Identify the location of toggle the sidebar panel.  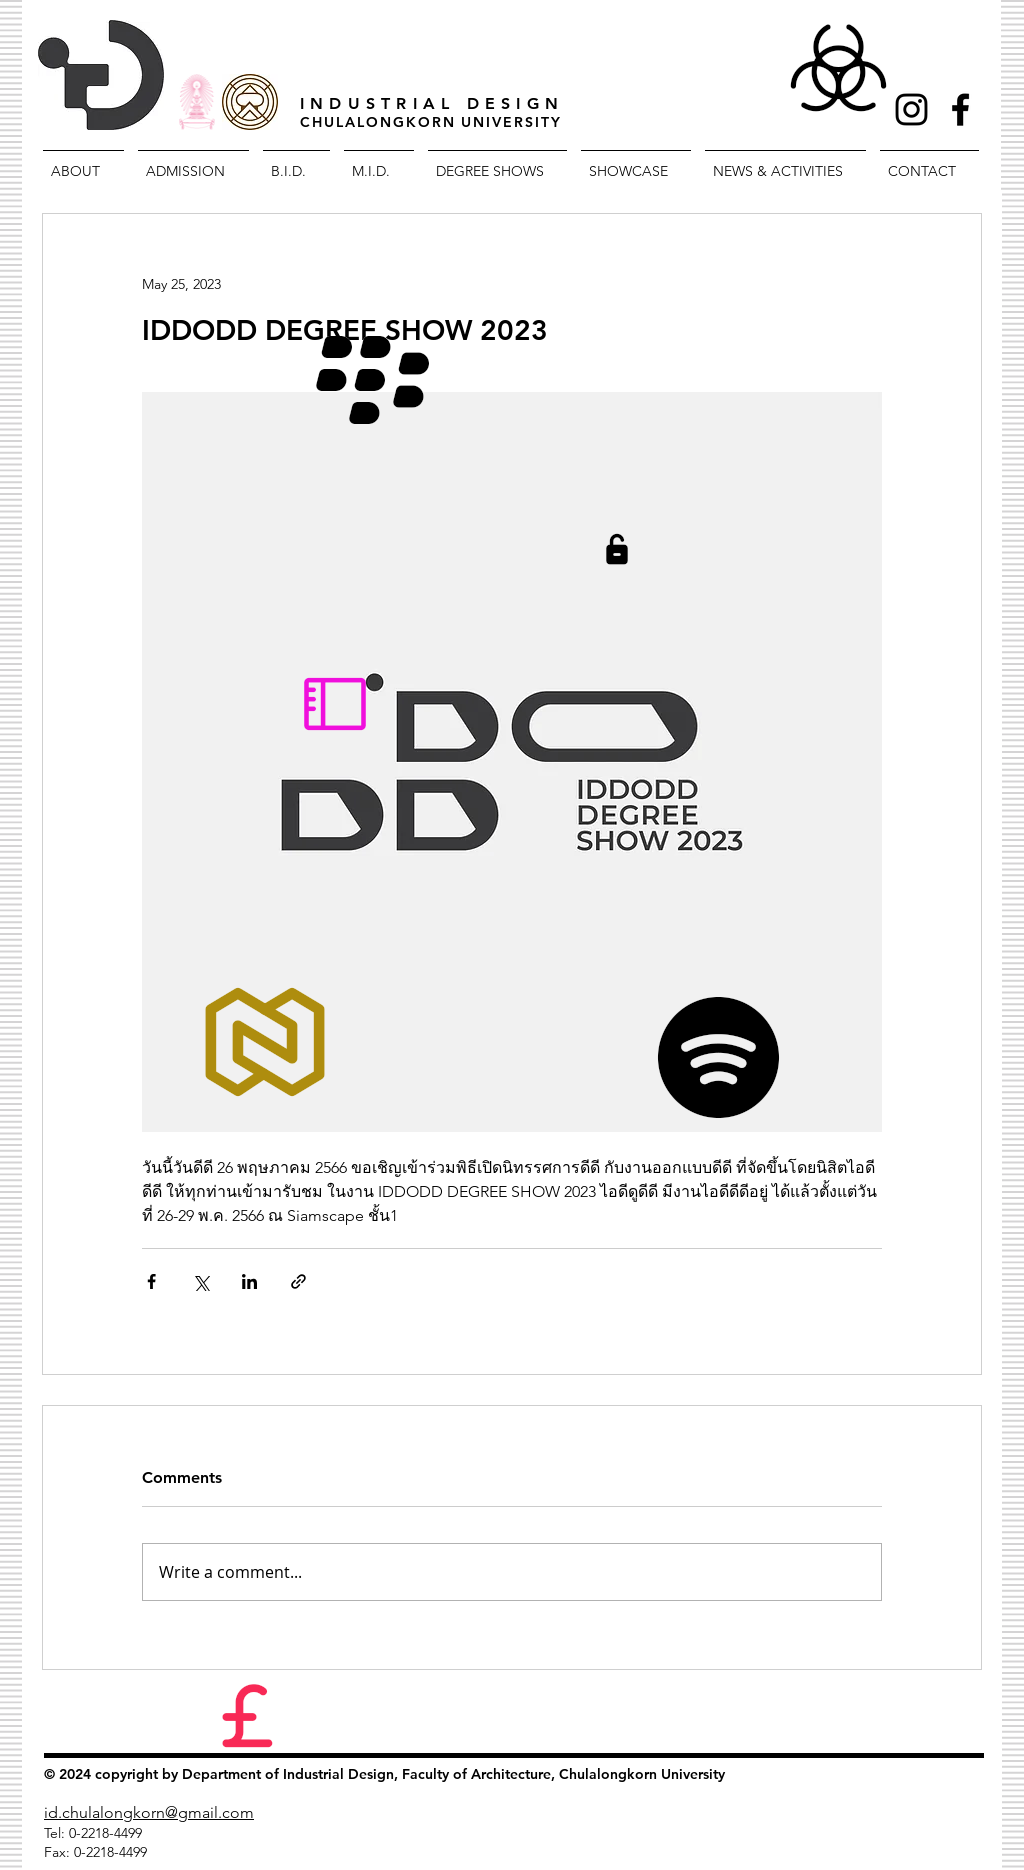
(335, 704).